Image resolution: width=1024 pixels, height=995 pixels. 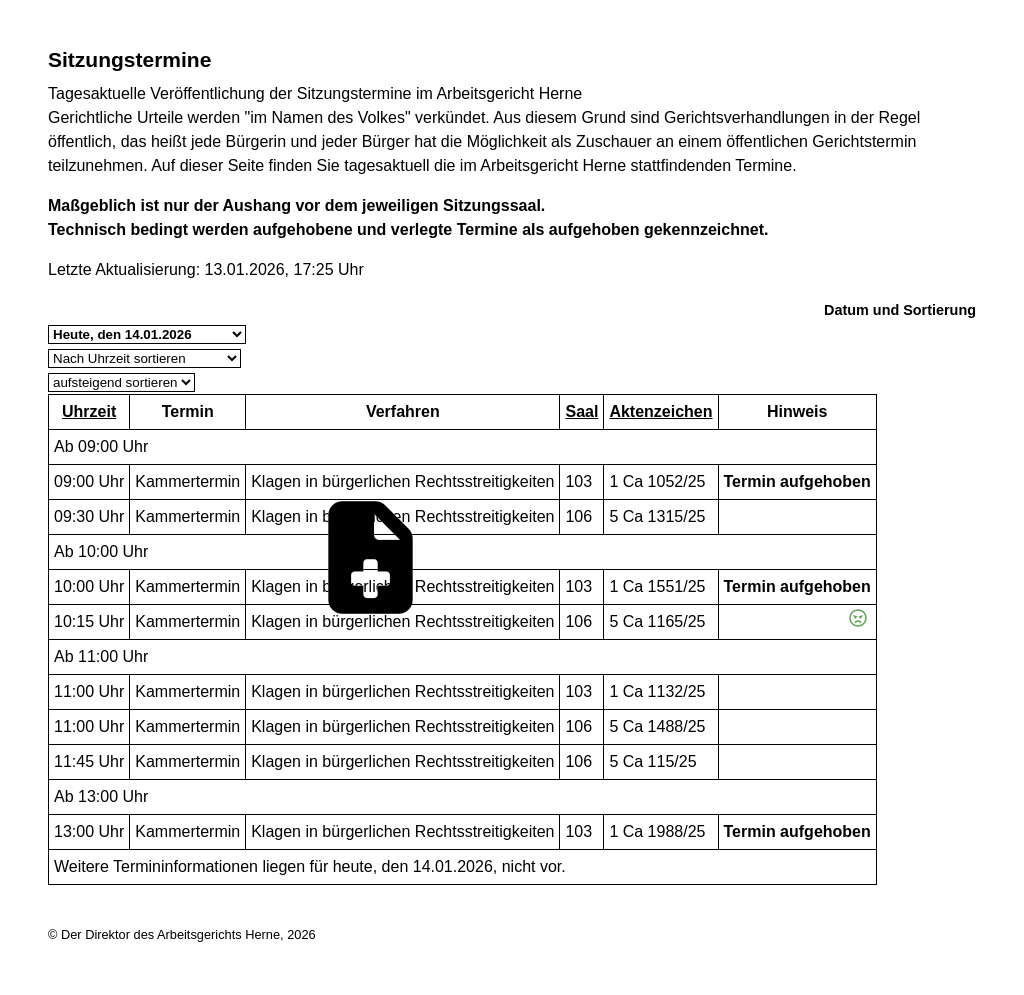 I want to click on react to a message with anger, so click(x=858, y=618).